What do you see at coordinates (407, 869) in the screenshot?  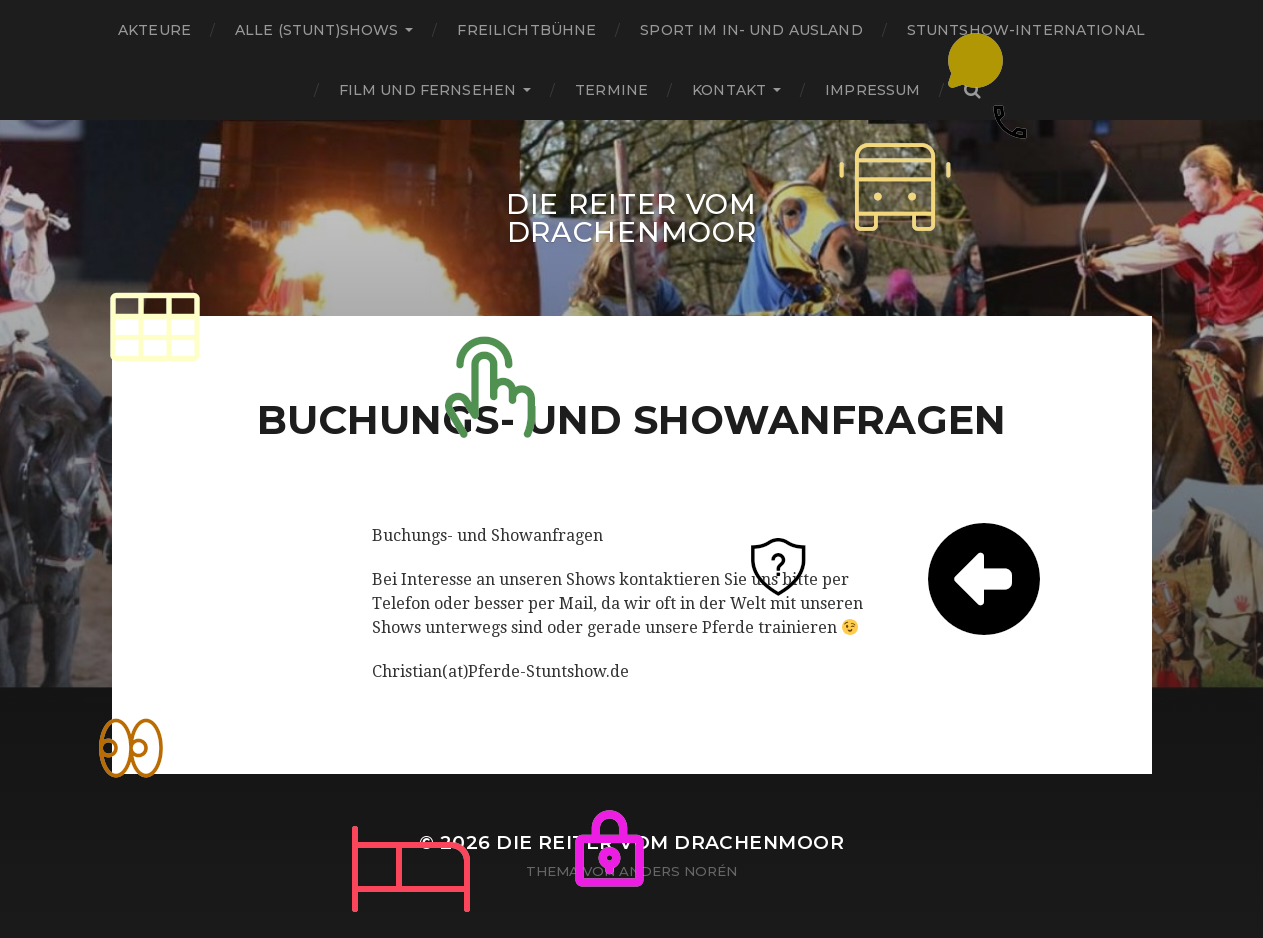 I see `view accommodation or hotel options` at bounding box center [407, 869].